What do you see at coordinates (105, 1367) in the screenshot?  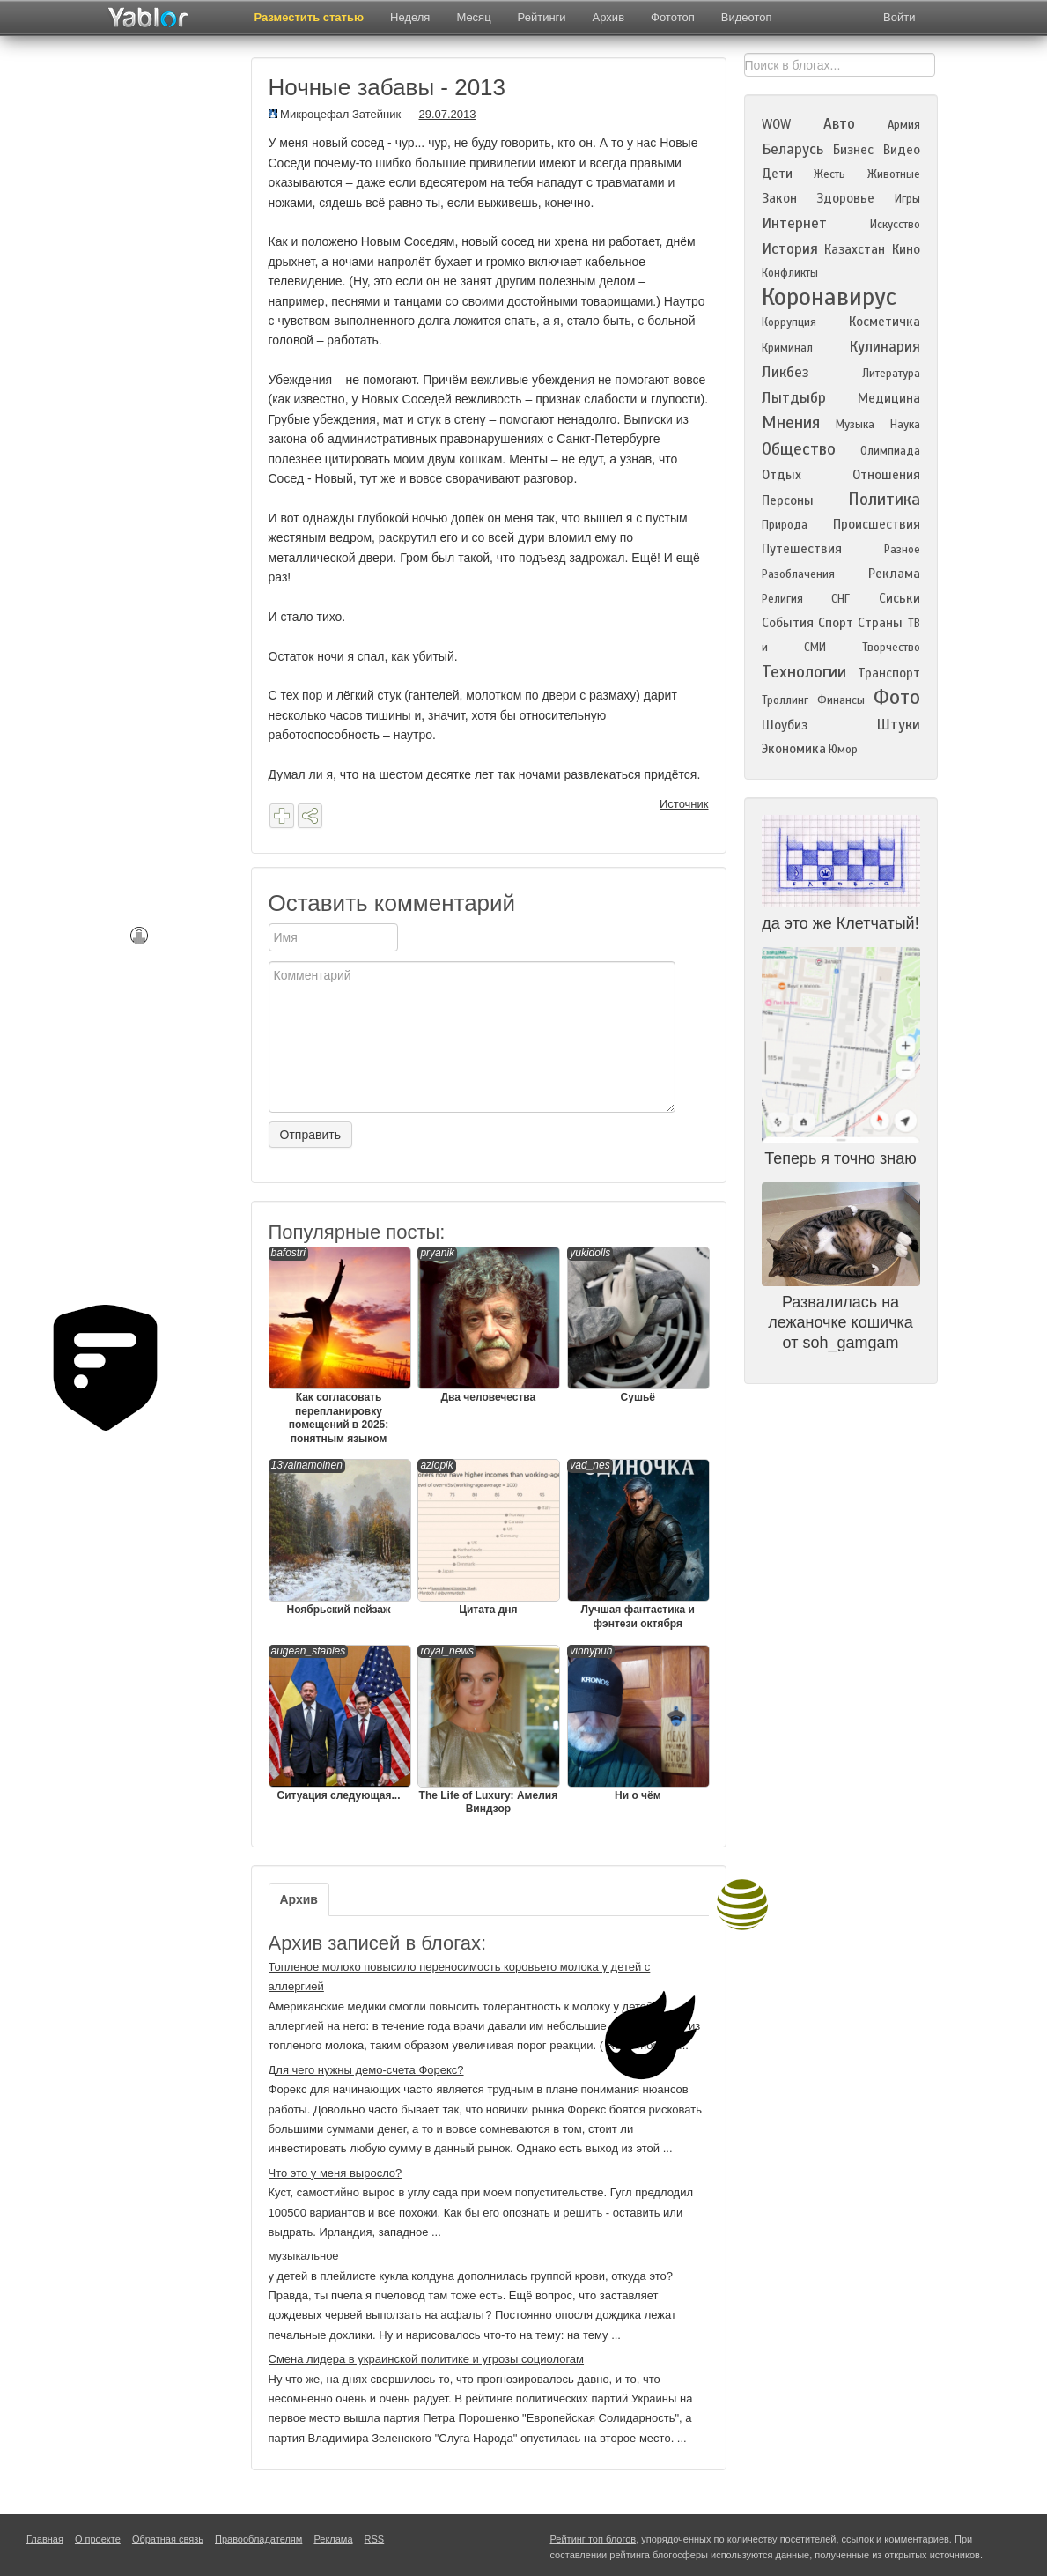 I see `open 2FAS authenticator app` at bounding box center [105, 1367].